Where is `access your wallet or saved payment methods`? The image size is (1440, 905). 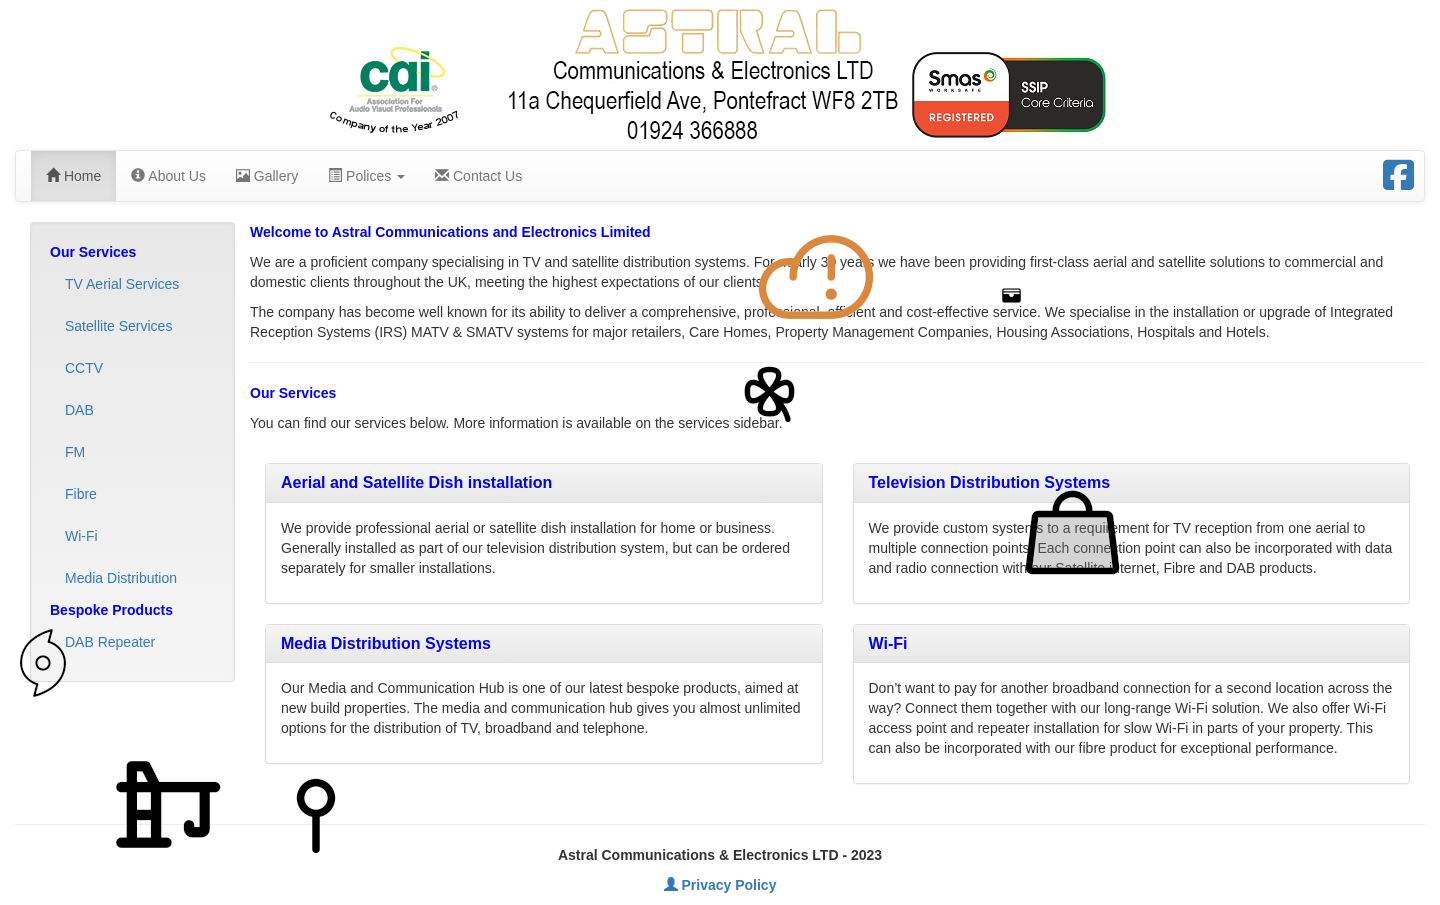
access your wallet or saved payment methods is located at coordinates (1011, 295).